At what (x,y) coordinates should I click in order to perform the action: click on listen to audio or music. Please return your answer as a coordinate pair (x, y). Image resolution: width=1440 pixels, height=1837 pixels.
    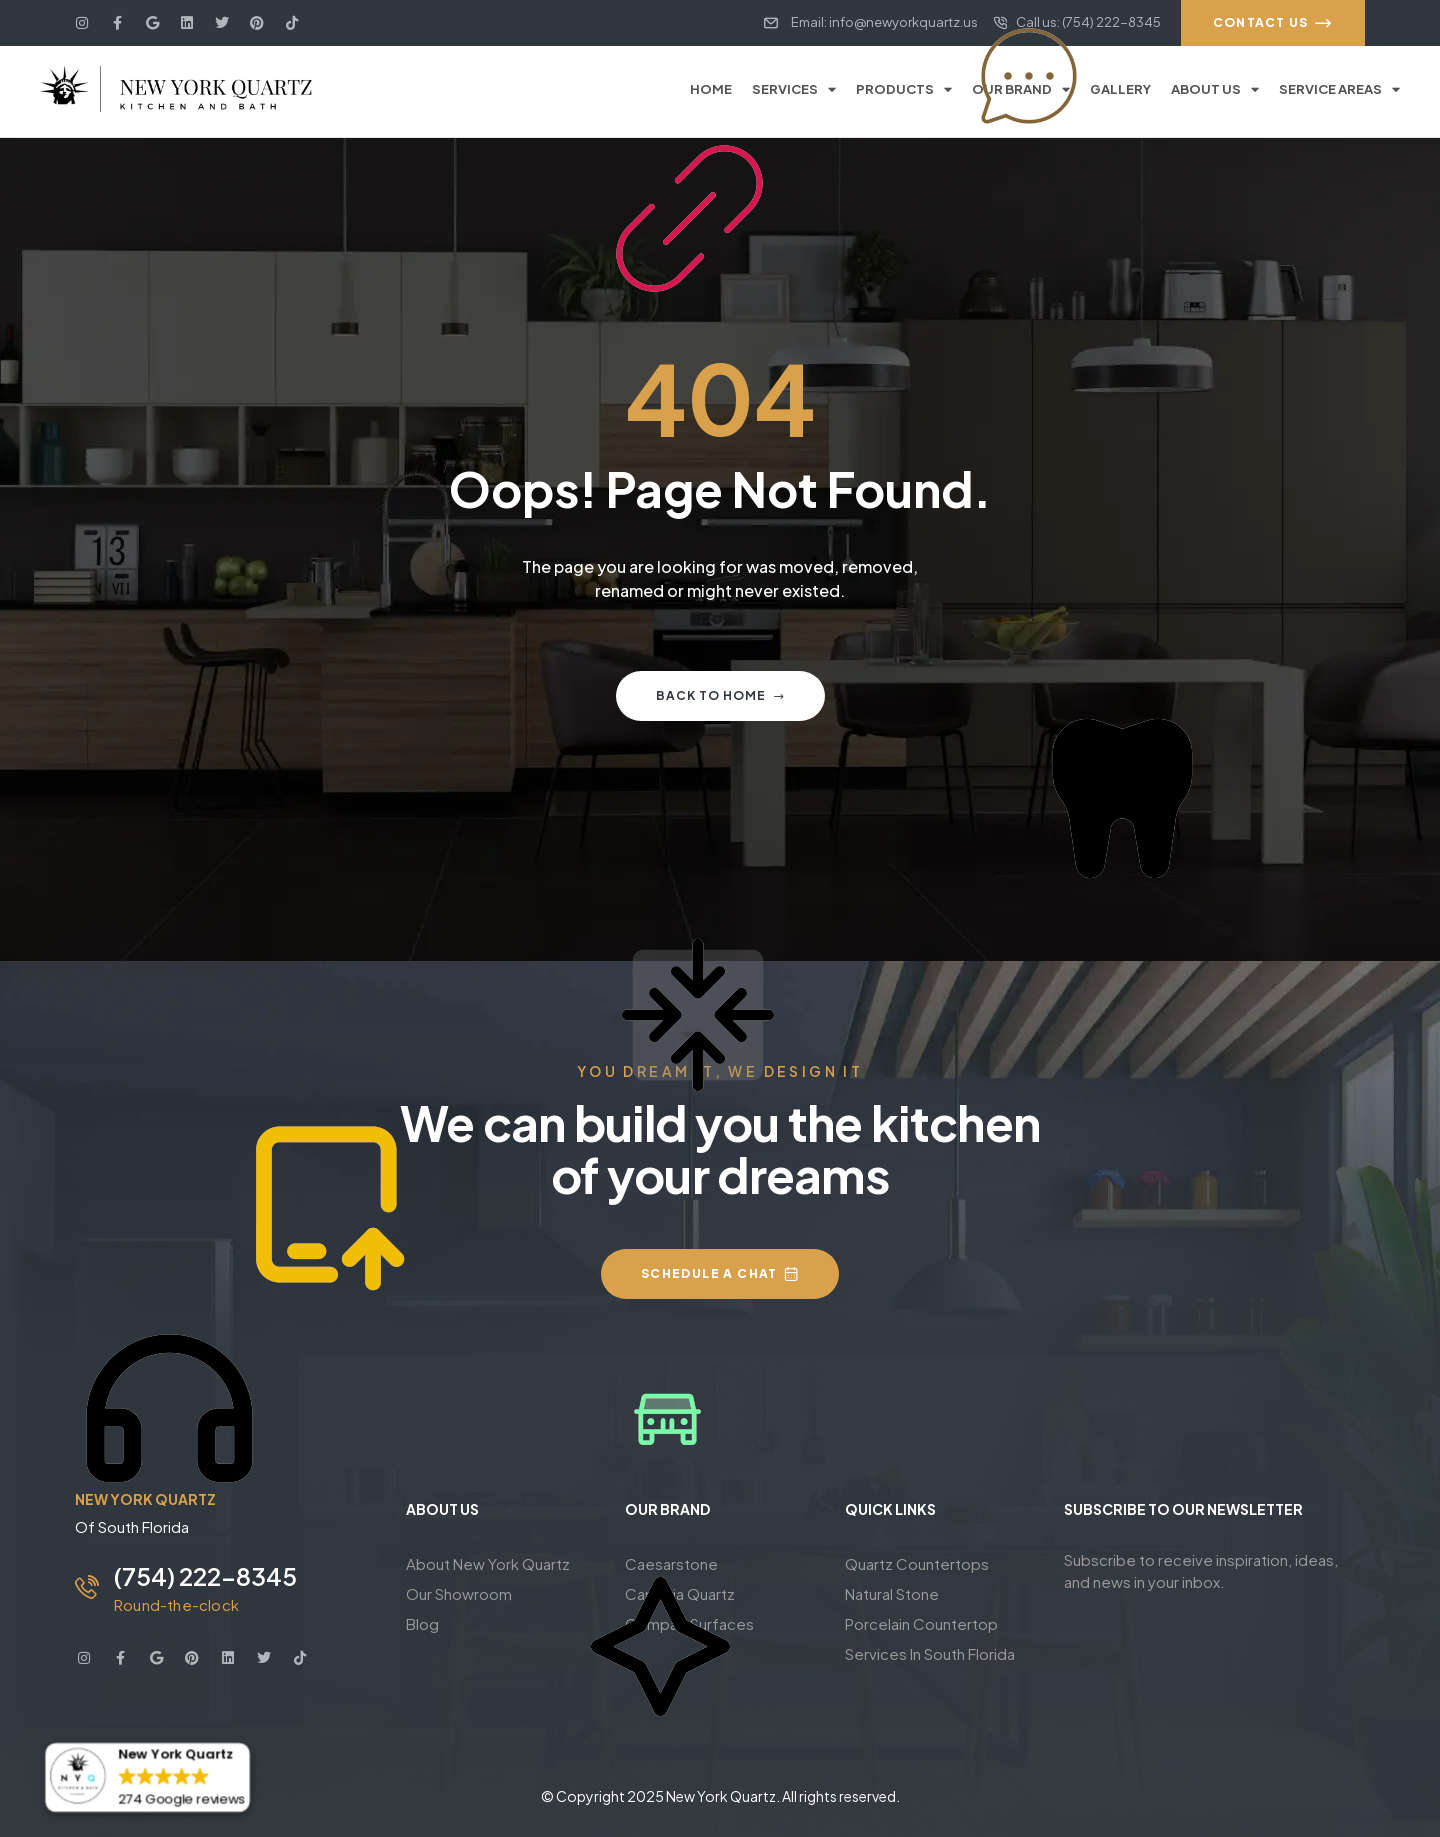
    Looking at the image, I should click on (169, 1417).